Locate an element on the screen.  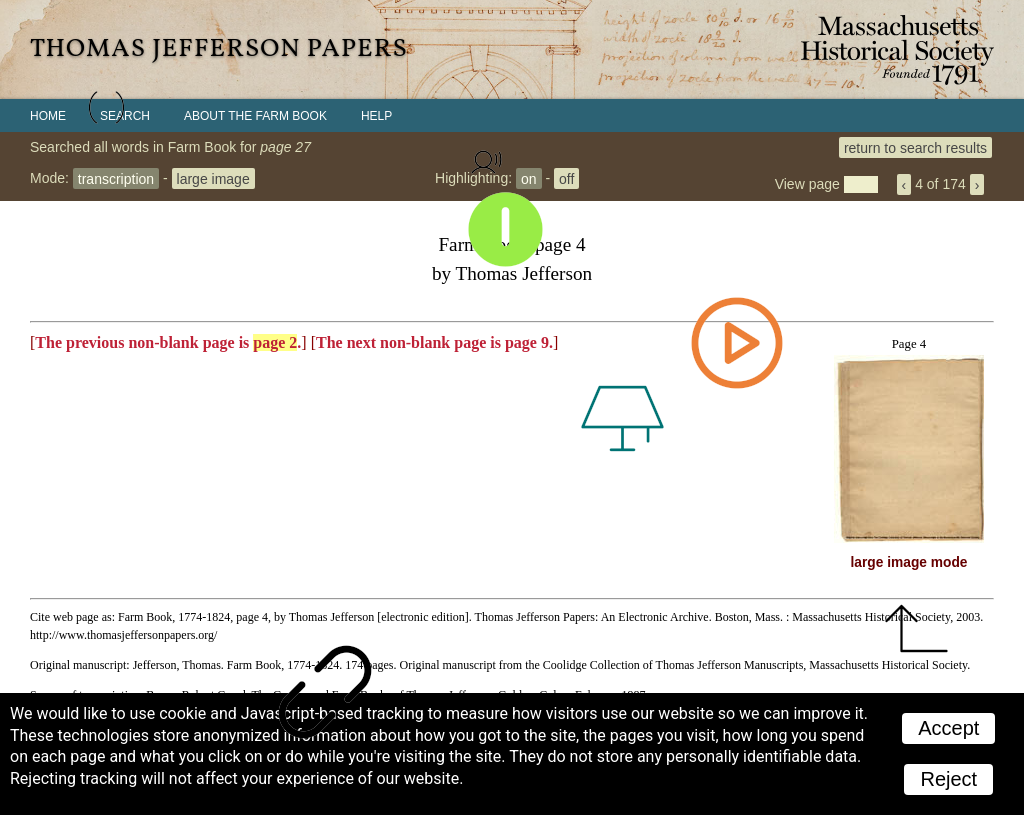
play media or video content is located at coordinates (737, 343).